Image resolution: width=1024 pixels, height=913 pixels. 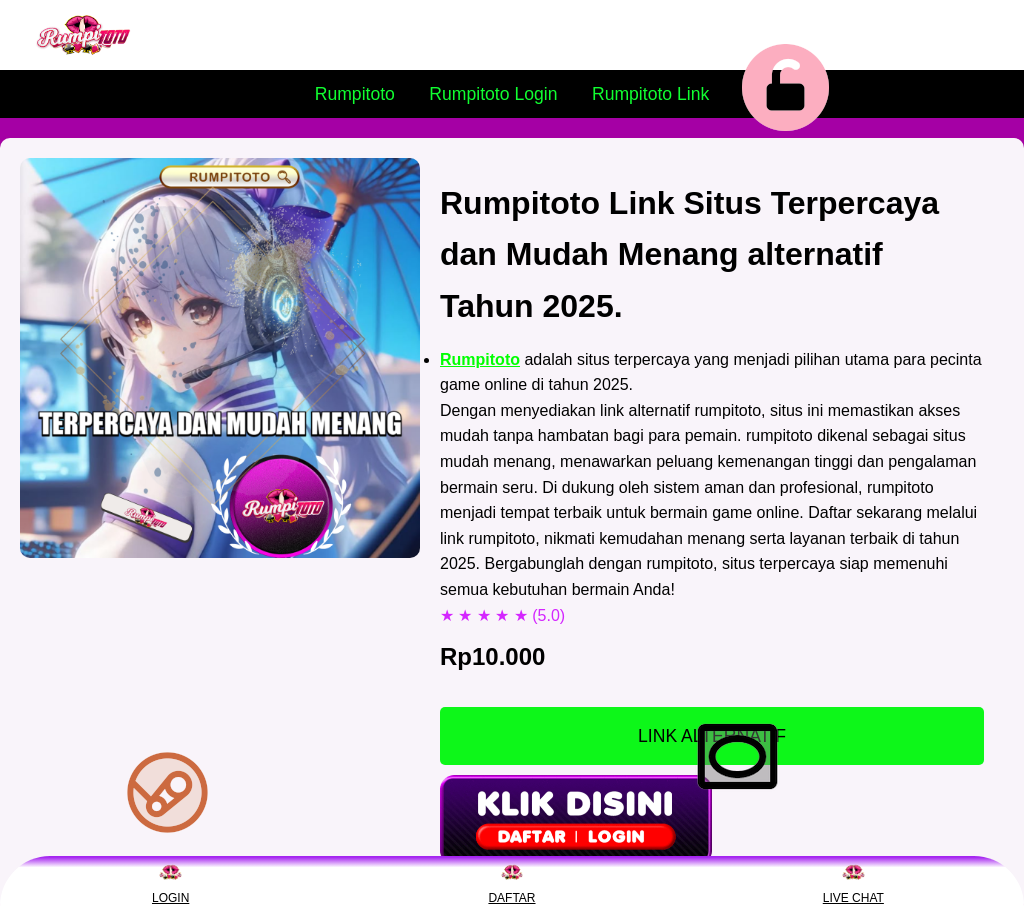 What do you see at coordinates (737, 756) in the screenshot?
I see `apply vignette effect to photo` at bounding box center [737, 756].